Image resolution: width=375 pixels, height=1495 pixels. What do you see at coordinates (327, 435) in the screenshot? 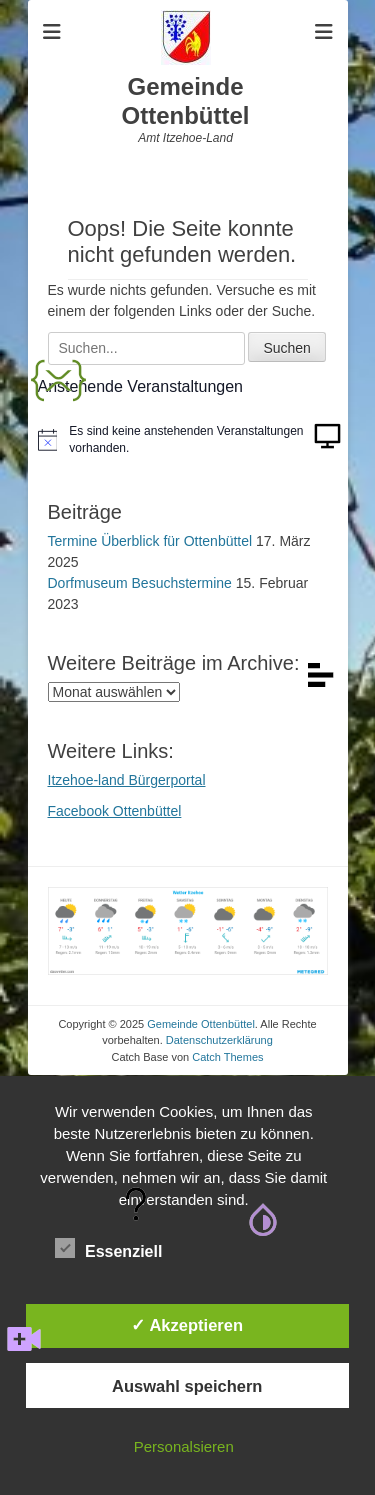
I see `access desktop or computer view` at bounding box center [327, 435].